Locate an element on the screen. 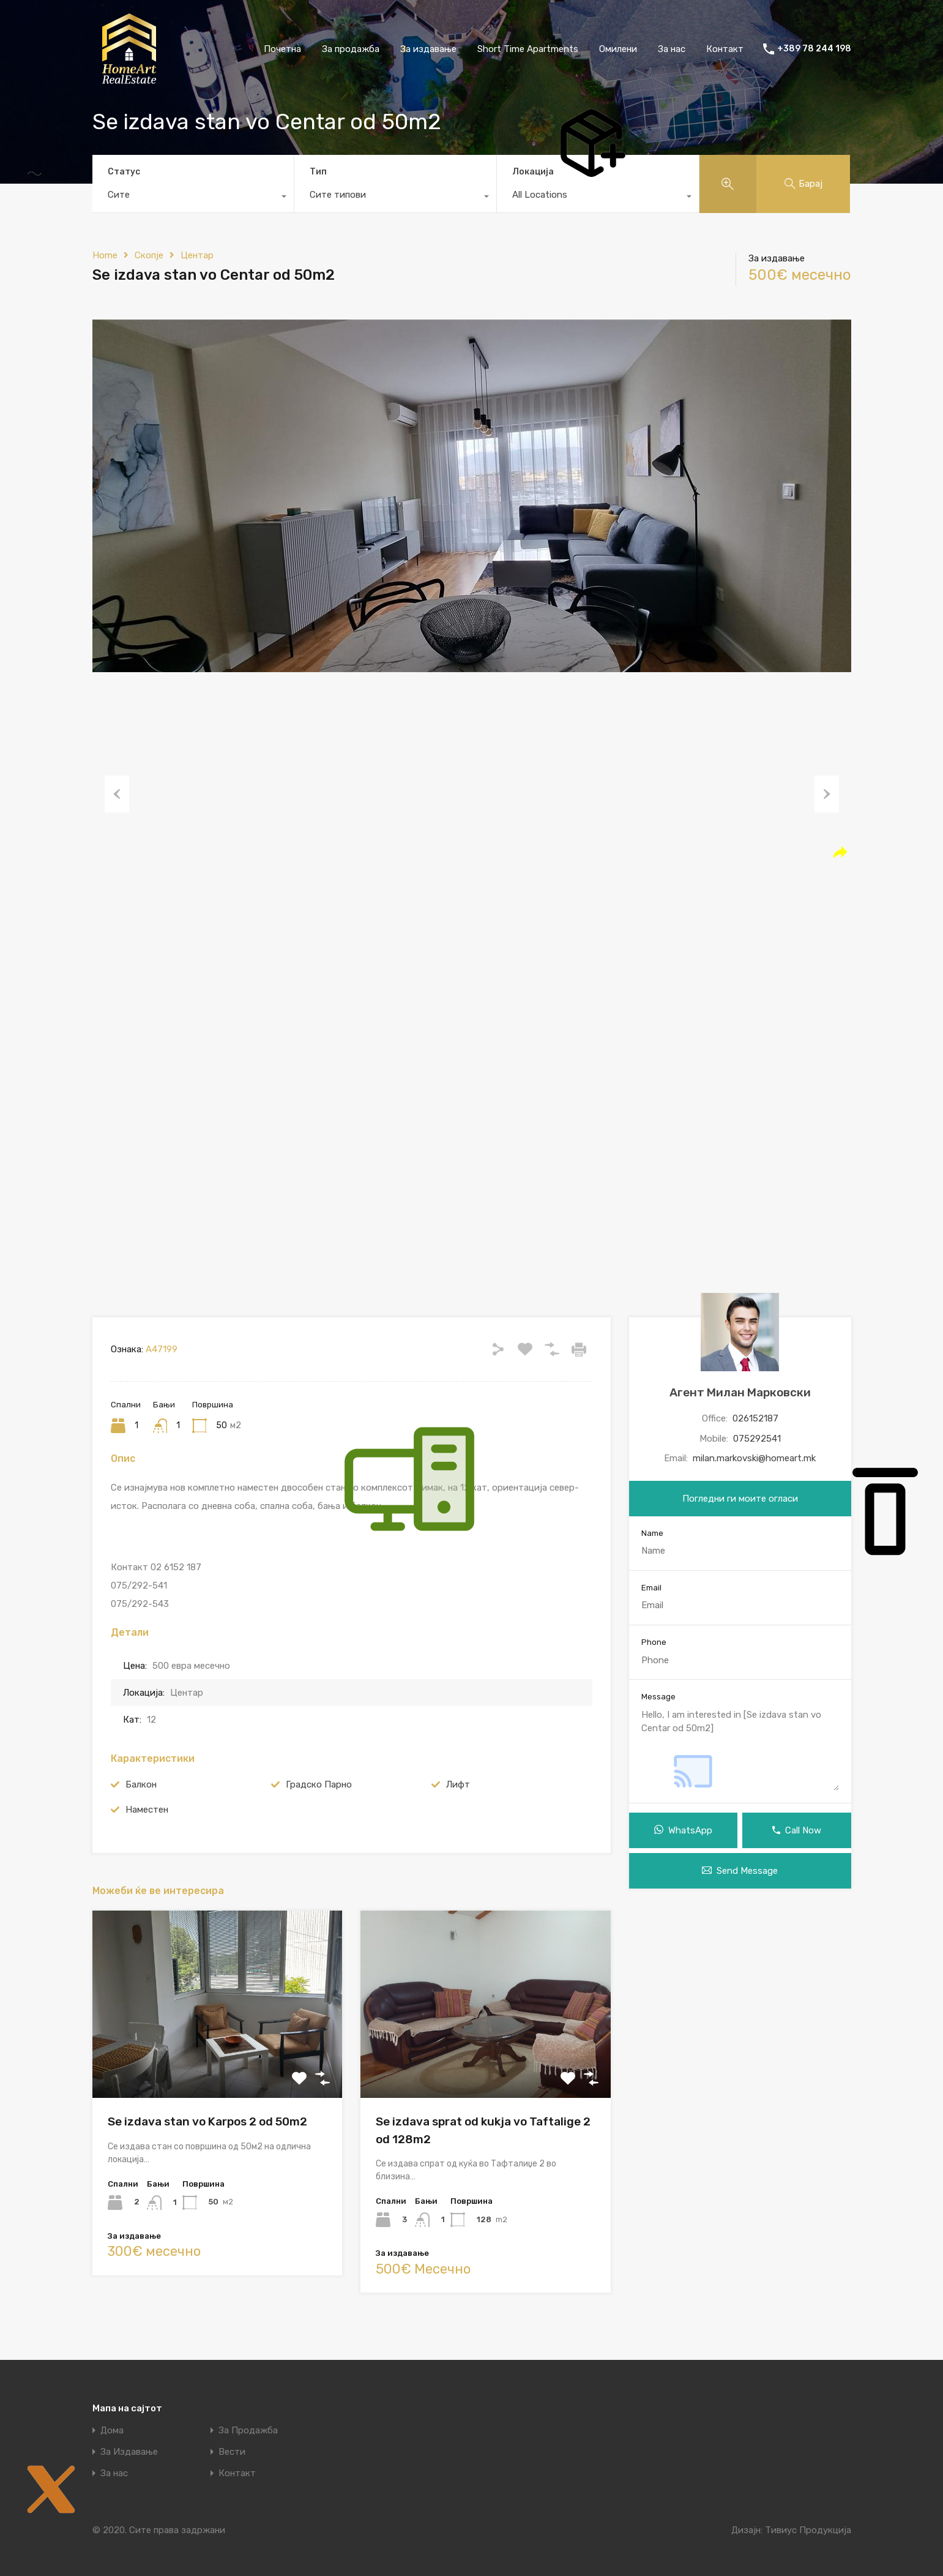 The image size is (943, 2576). indicates an approximate or estimated value is located at coordinates (34, 173).